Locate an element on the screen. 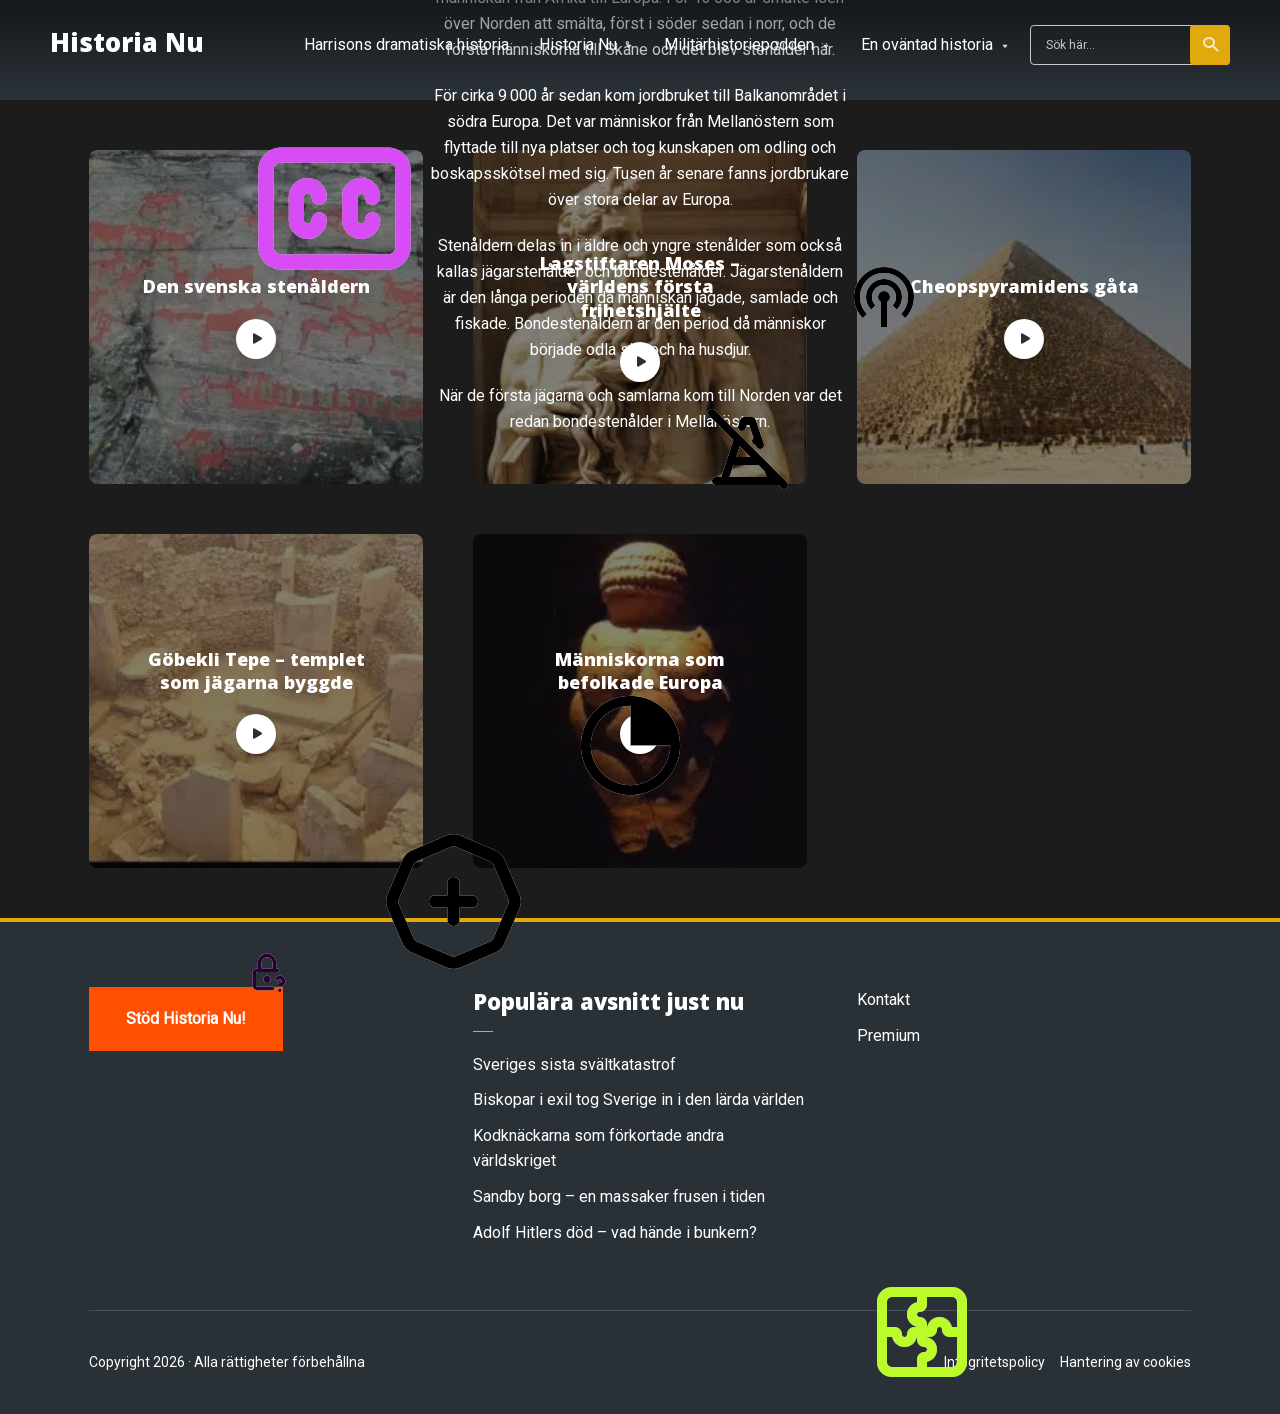 Image resolution: width=1280 pixels, height=1414 pixels. indicates 25% progress or completion is located at coordinates (630, 745).